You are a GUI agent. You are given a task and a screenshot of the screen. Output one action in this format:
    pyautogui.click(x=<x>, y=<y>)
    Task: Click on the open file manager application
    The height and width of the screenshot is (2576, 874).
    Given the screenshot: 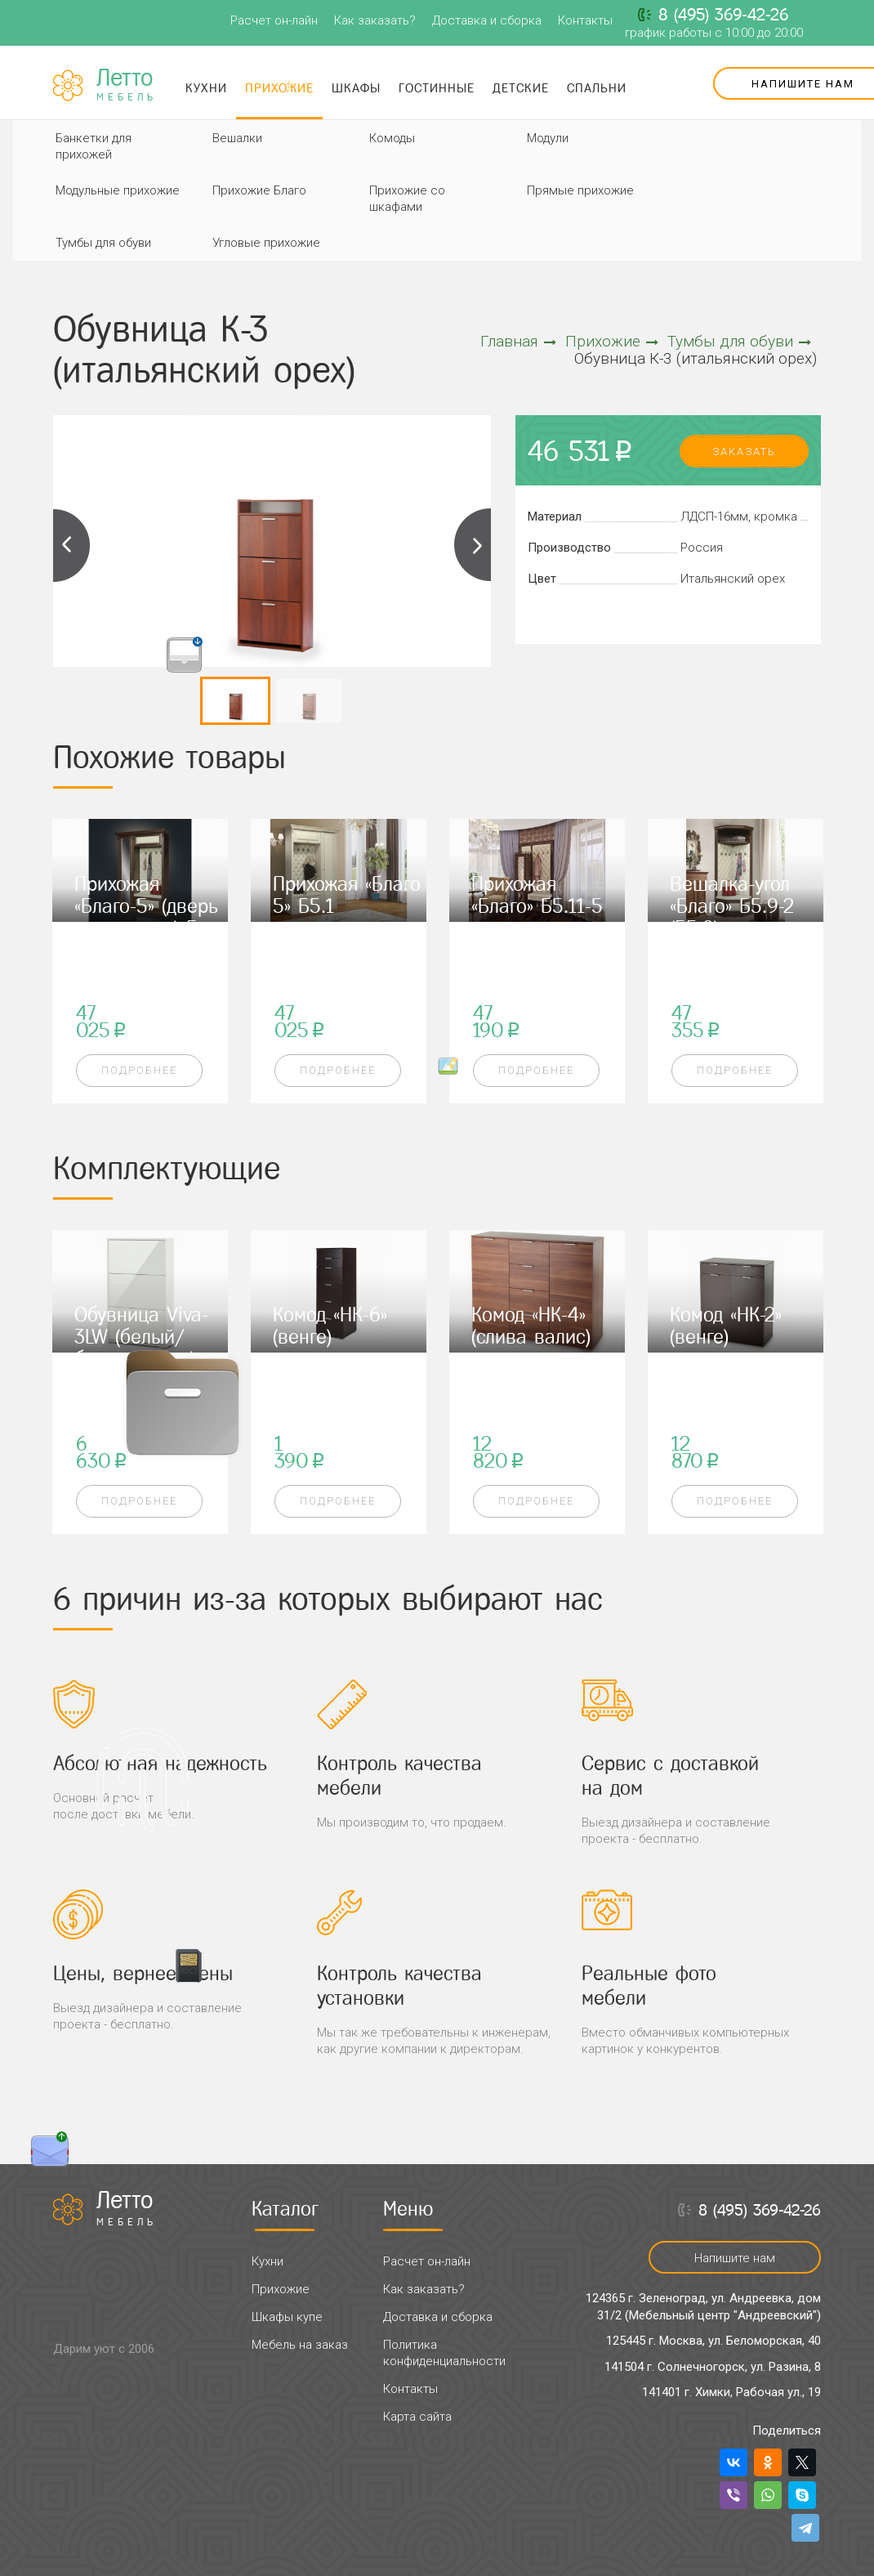 What is the action you would take?
    pyautogui.click(x=182, y=1402)
    